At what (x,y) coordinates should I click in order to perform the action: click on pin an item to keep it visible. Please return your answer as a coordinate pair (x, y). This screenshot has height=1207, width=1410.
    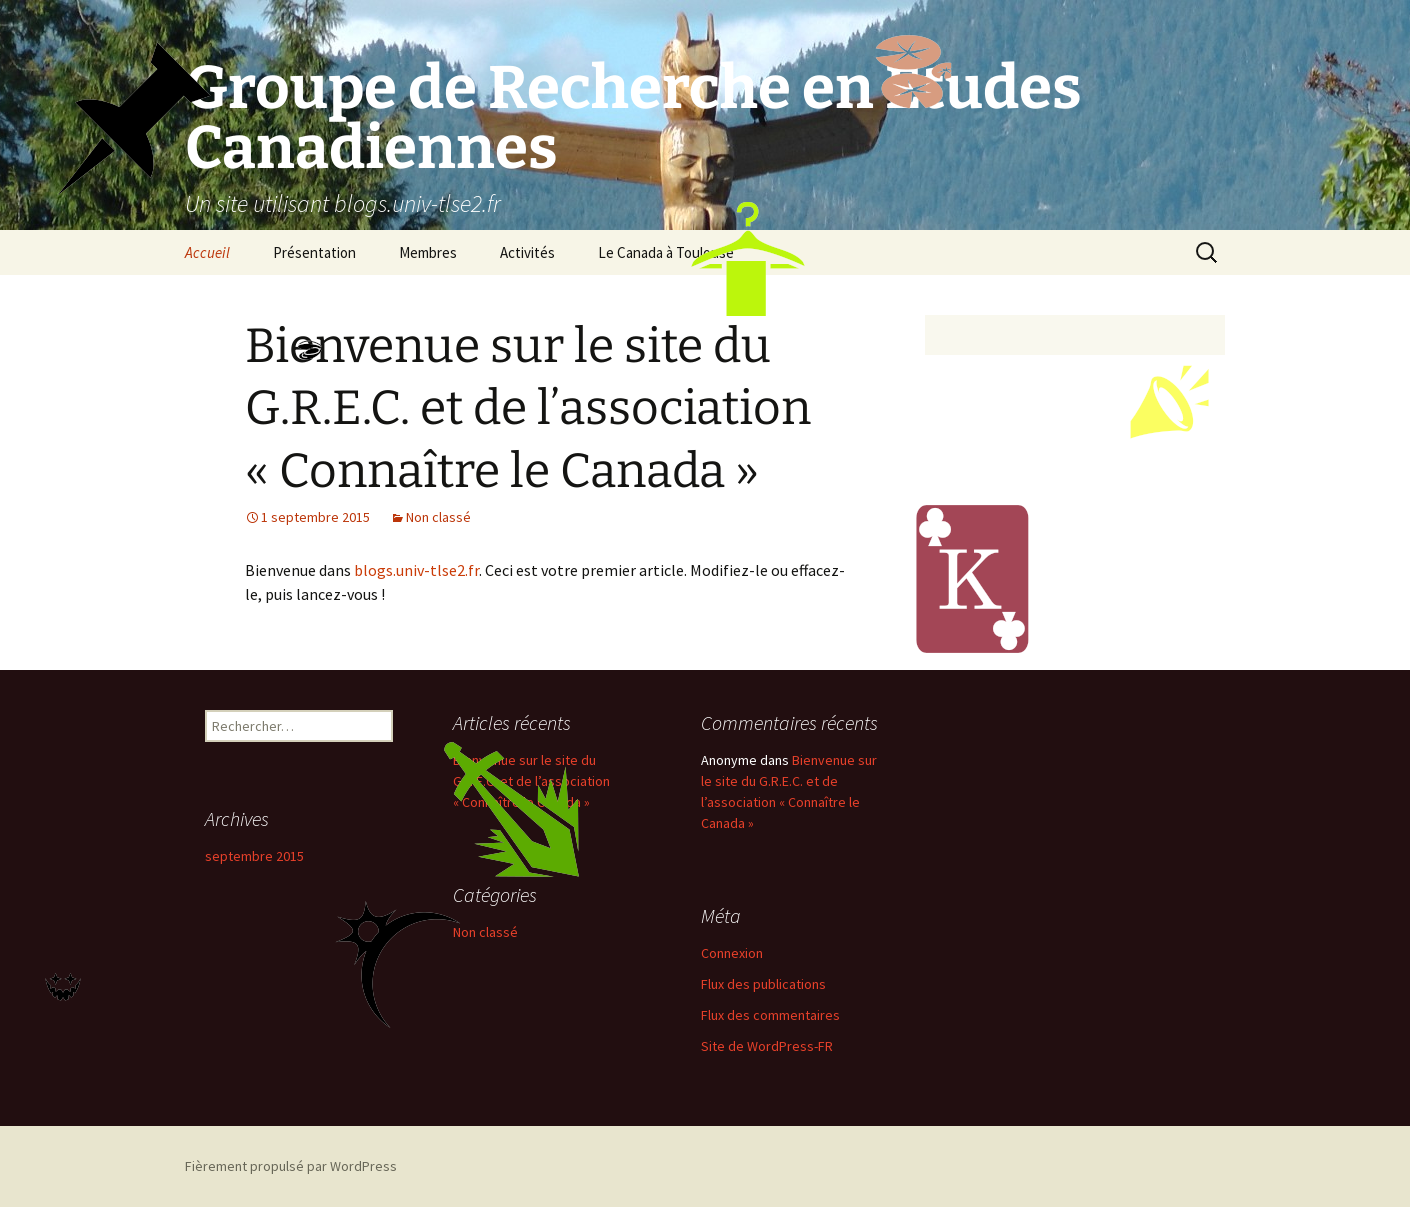
    Looking at the image, I should click on (134, 119).